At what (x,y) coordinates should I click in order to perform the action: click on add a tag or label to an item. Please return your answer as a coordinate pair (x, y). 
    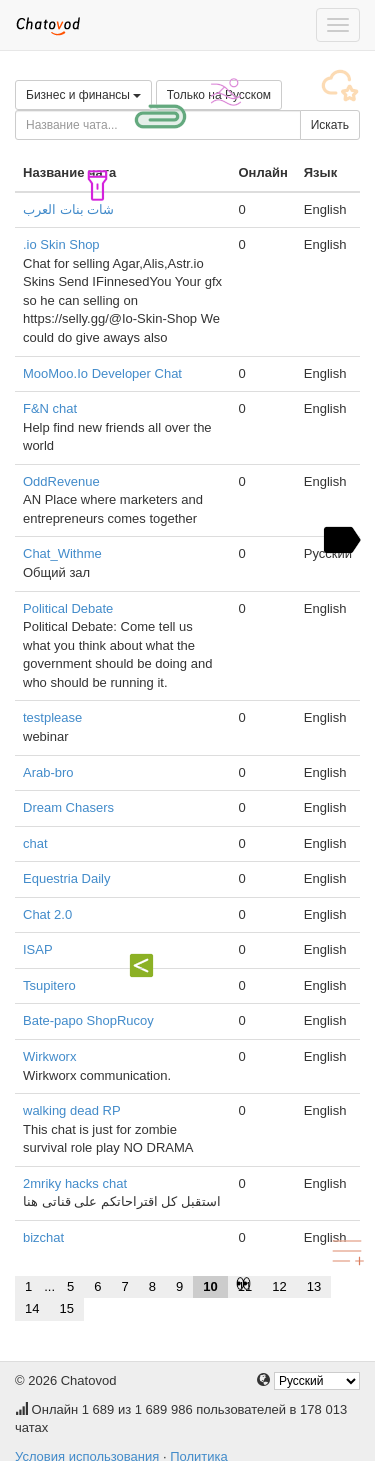
    Looking at the image, I should click on (341, 540).